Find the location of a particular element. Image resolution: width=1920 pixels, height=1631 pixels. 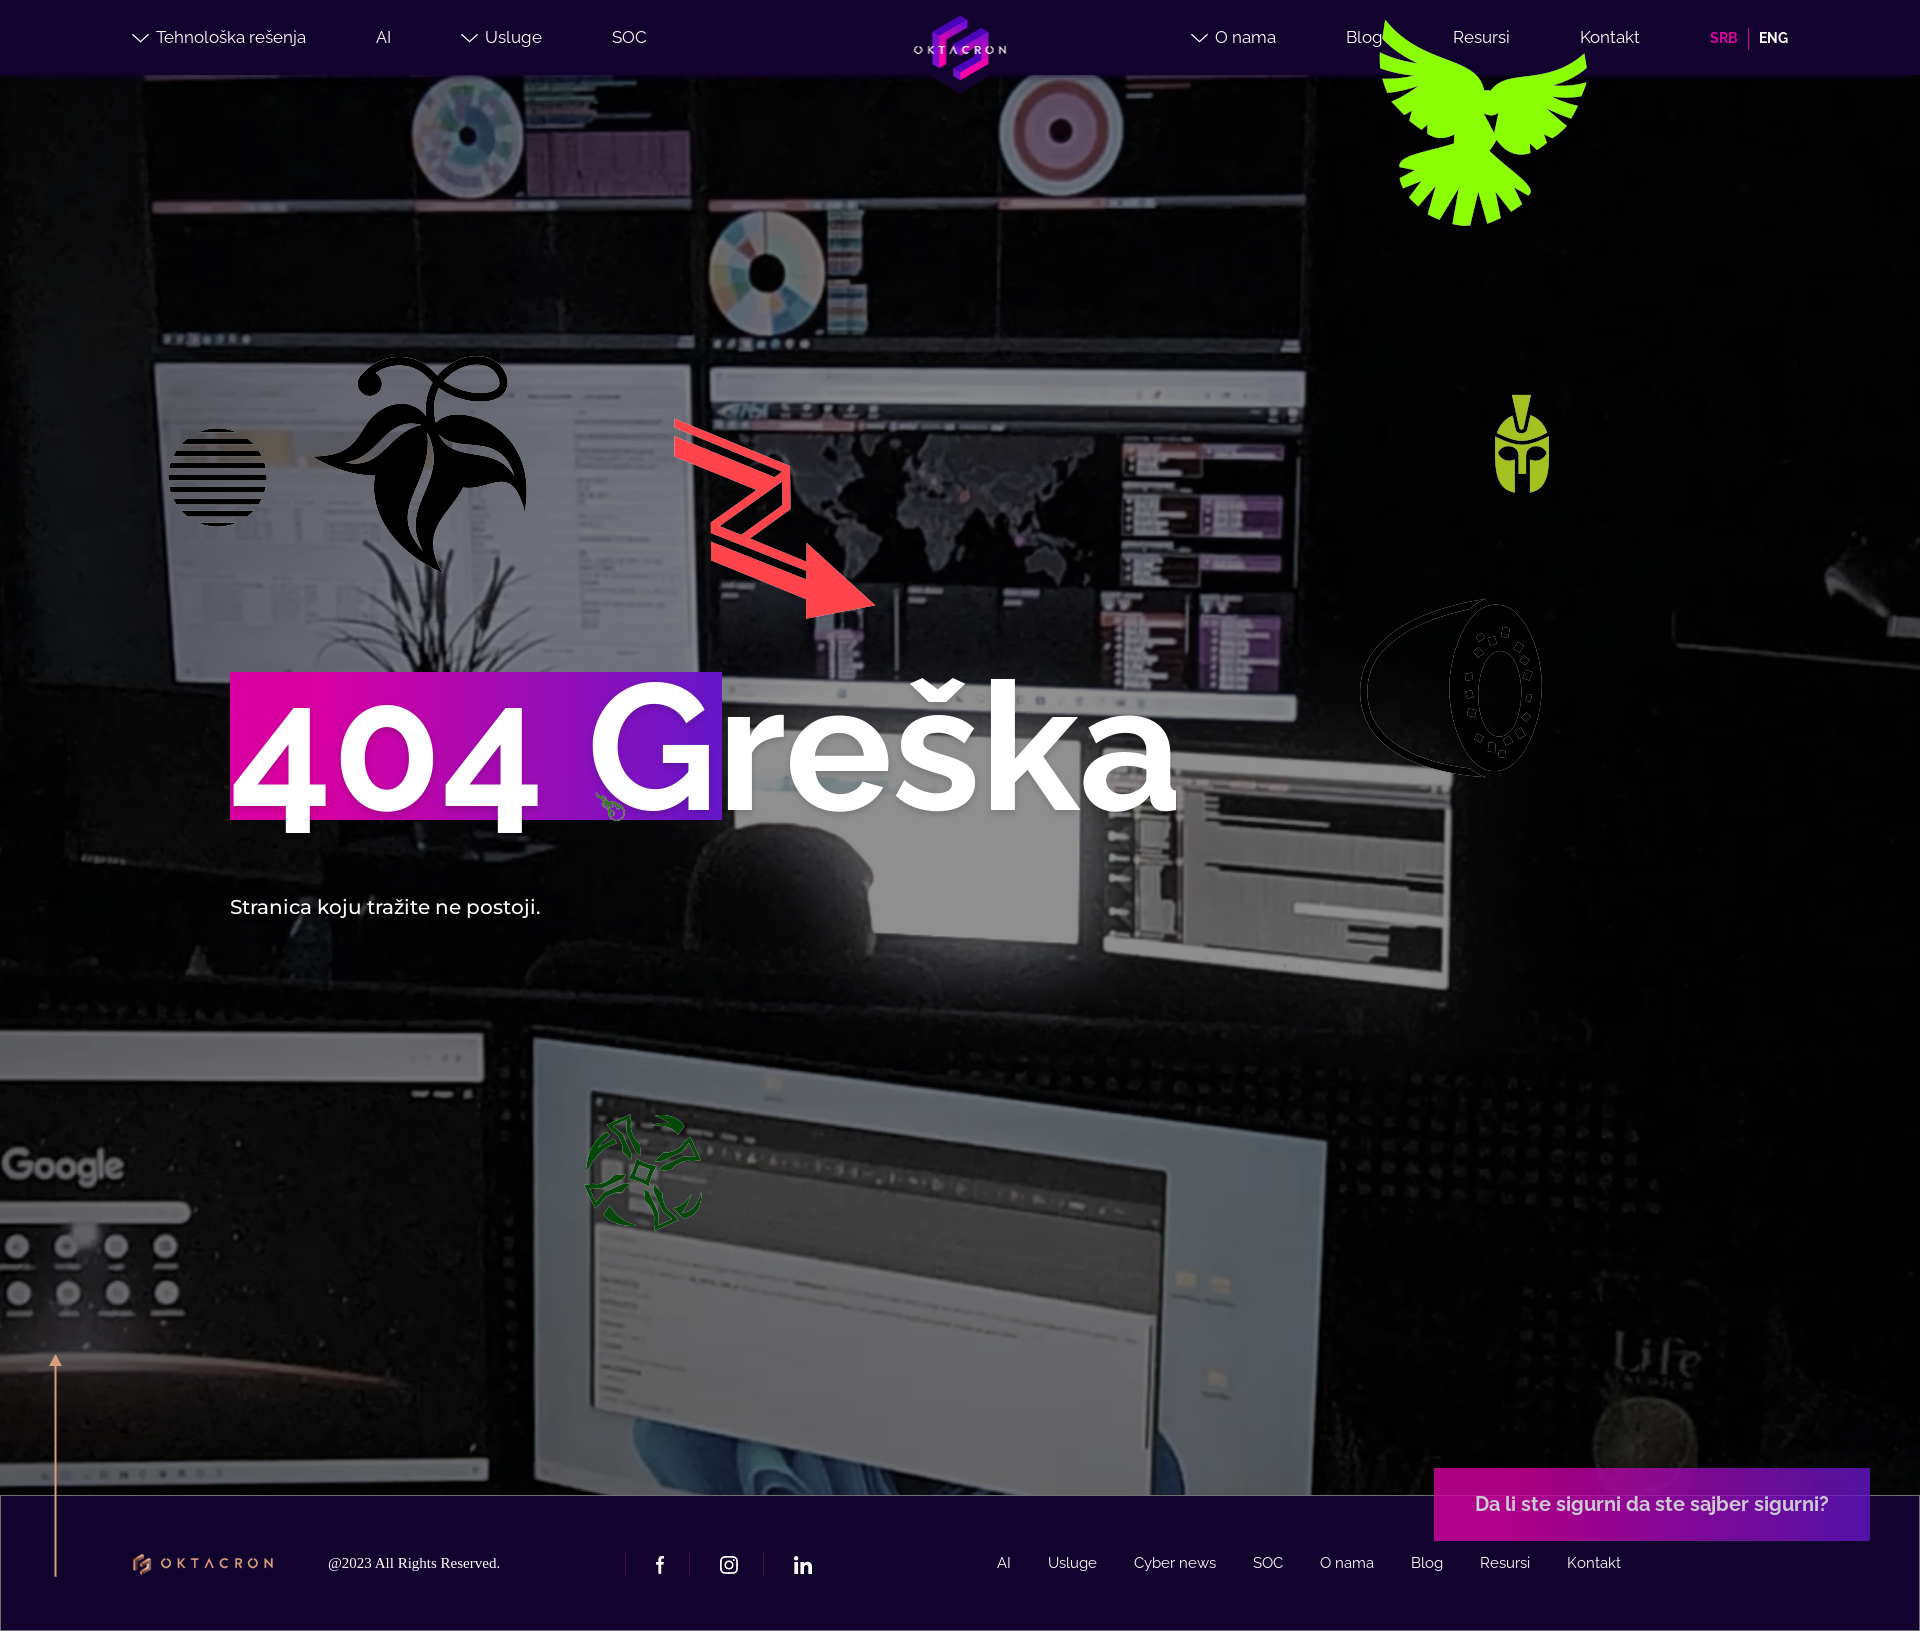

indicates a returning or cyclical action is located at coordinates (642, 1172).